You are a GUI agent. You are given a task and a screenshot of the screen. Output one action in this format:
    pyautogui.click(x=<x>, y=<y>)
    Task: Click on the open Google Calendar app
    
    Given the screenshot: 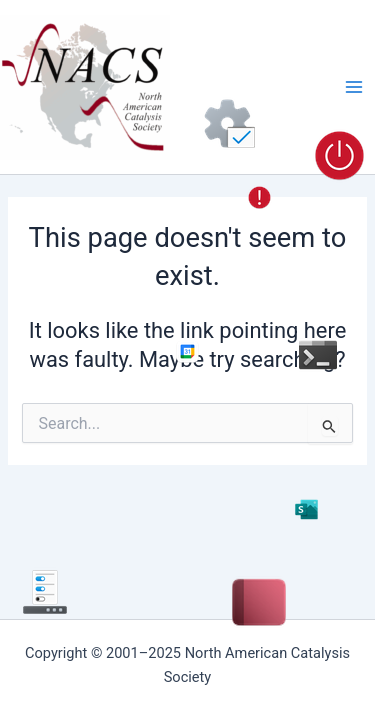 What is the action you would take?
    pyautogui.click(x=187, y=351)
    